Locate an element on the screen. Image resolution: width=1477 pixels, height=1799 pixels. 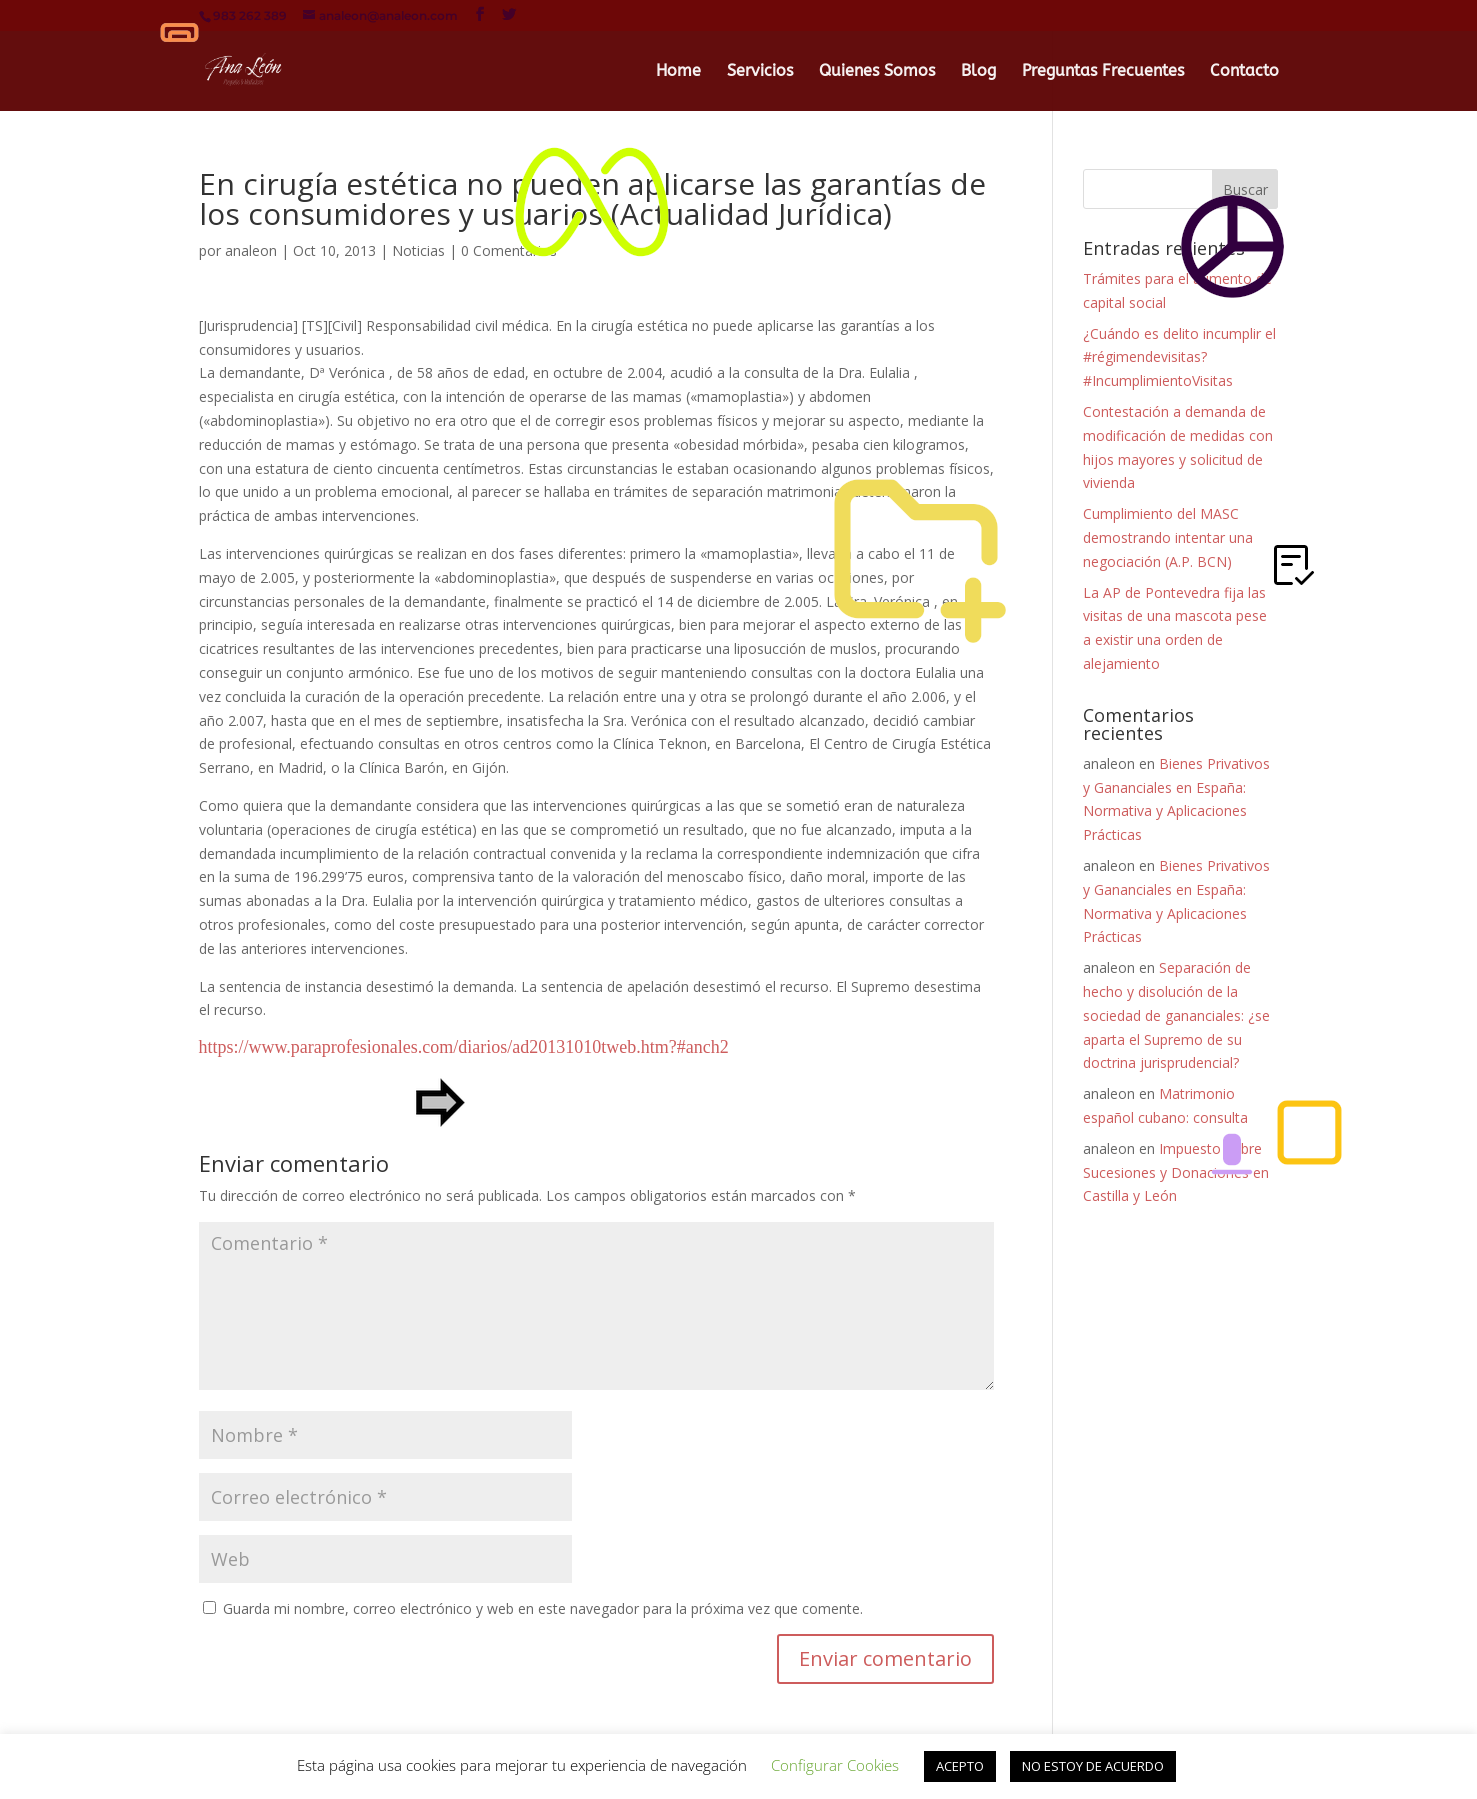
view pie chart analytics is located at coordinates (1232, 246).